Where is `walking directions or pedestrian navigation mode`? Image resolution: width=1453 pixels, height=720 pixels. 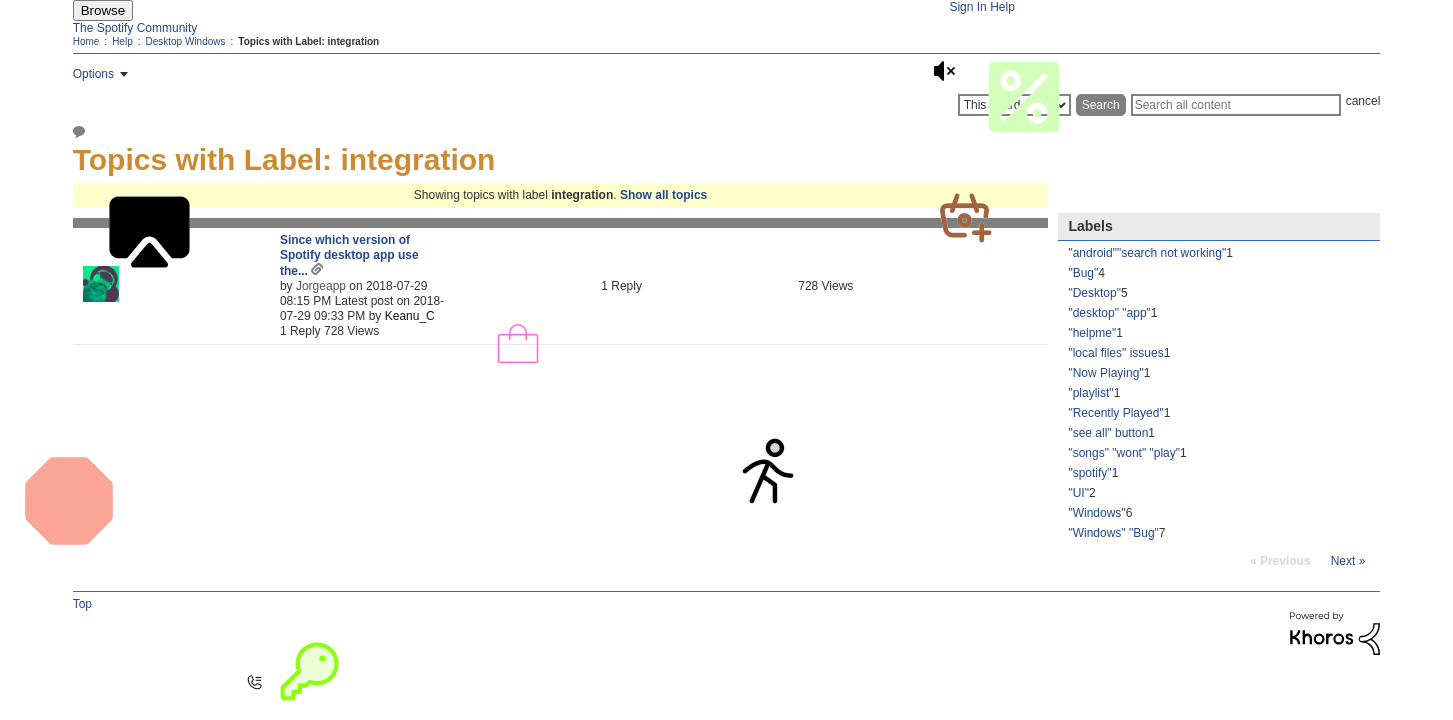
walking directions or pedestrian navigation mode is located at coordinates (768, 471).